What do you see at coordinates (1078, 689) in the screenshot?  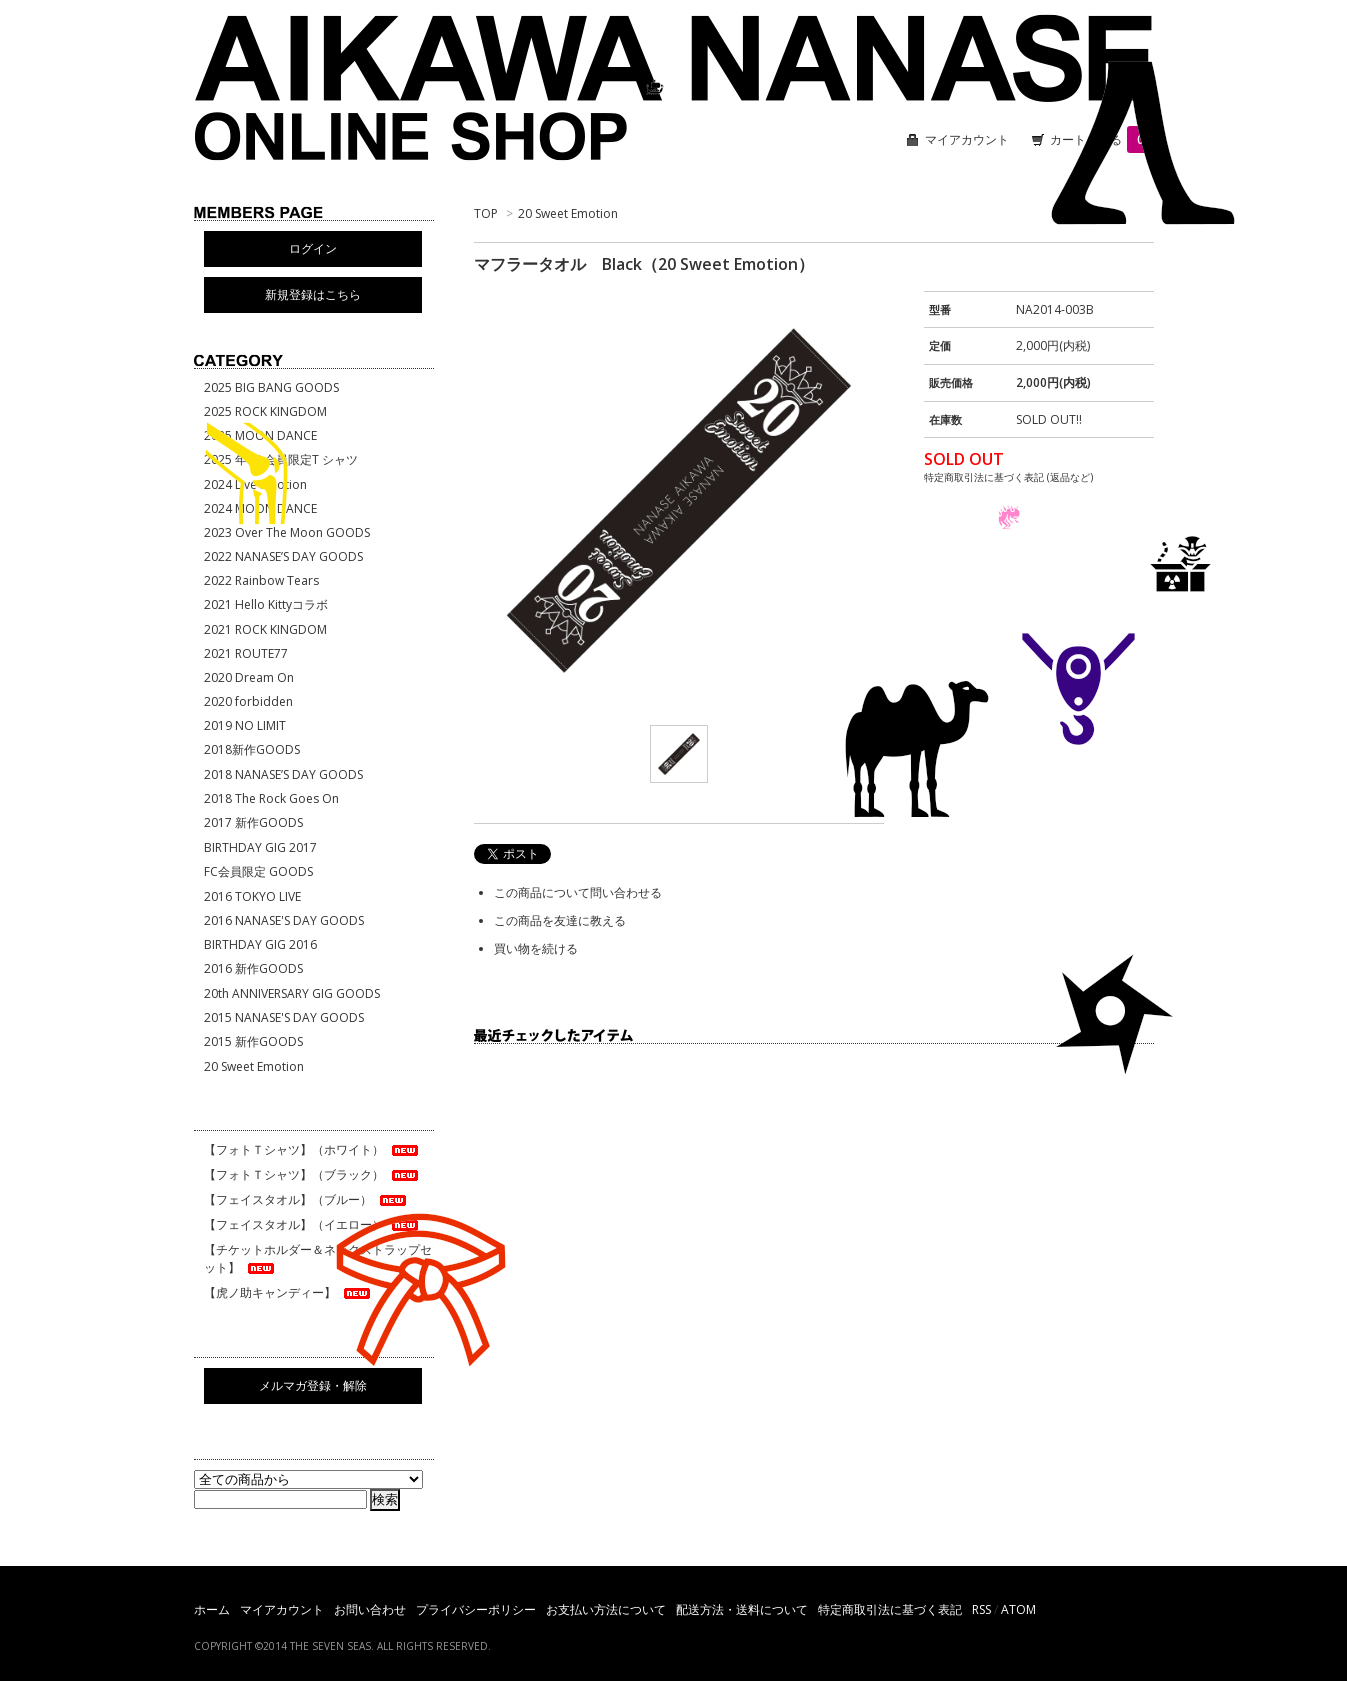 I see `indicates crane or lifting equipment in a game interface` at bounding box center [1078, 689].